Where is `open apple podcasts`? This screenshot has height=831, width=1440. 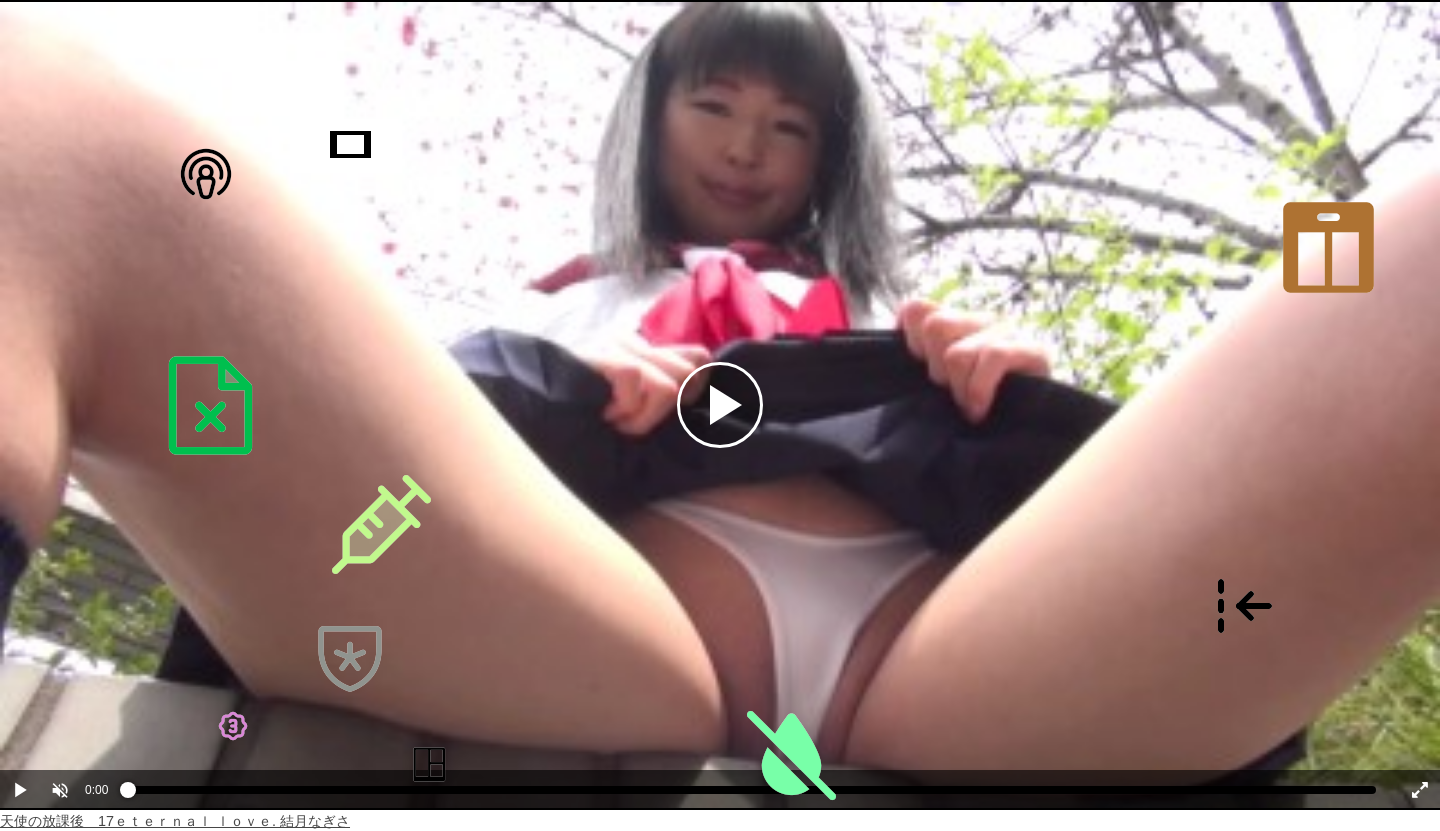
open apple podcasts is located at coordinates (206, 174).